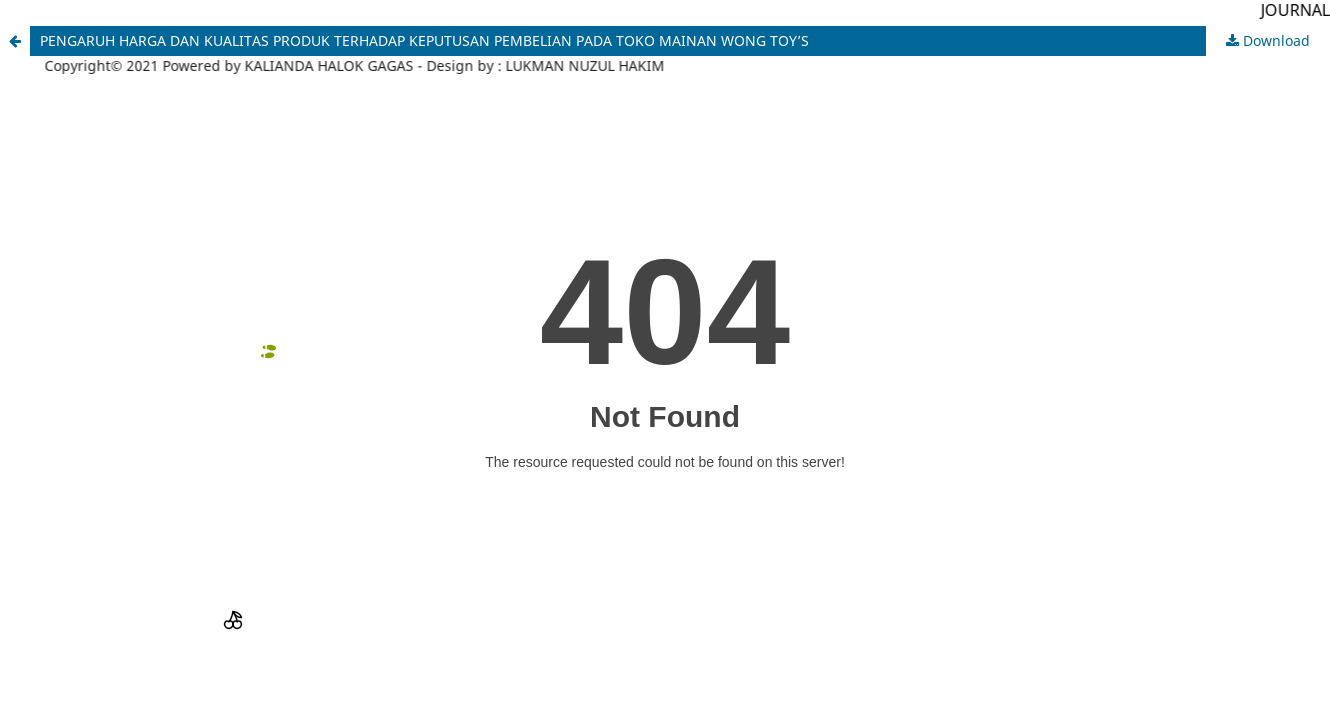 The height and width of the screenshot is (720, 1330). Describe the element at coordinates (268, 351) in the screenshot. I see `view step count or walking activity` at that location.